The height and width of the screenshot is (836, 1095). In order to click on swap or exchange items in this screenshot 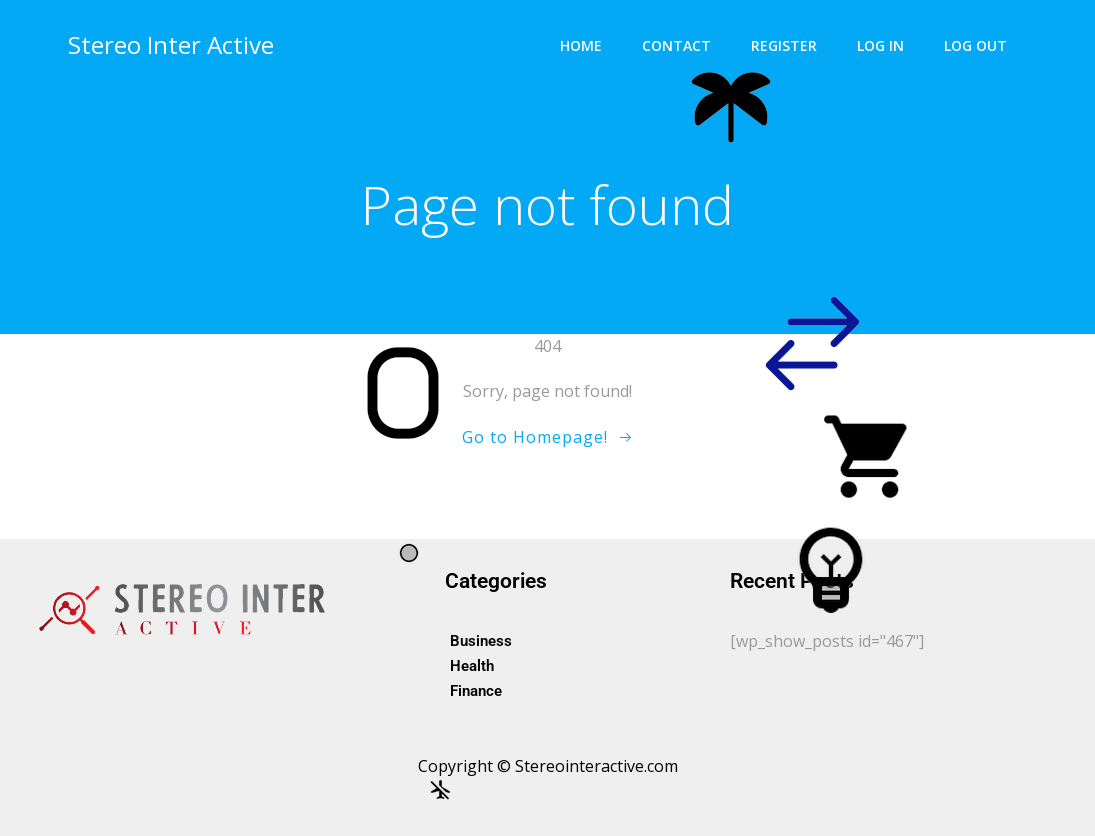, I will do `click(812, 343)`.